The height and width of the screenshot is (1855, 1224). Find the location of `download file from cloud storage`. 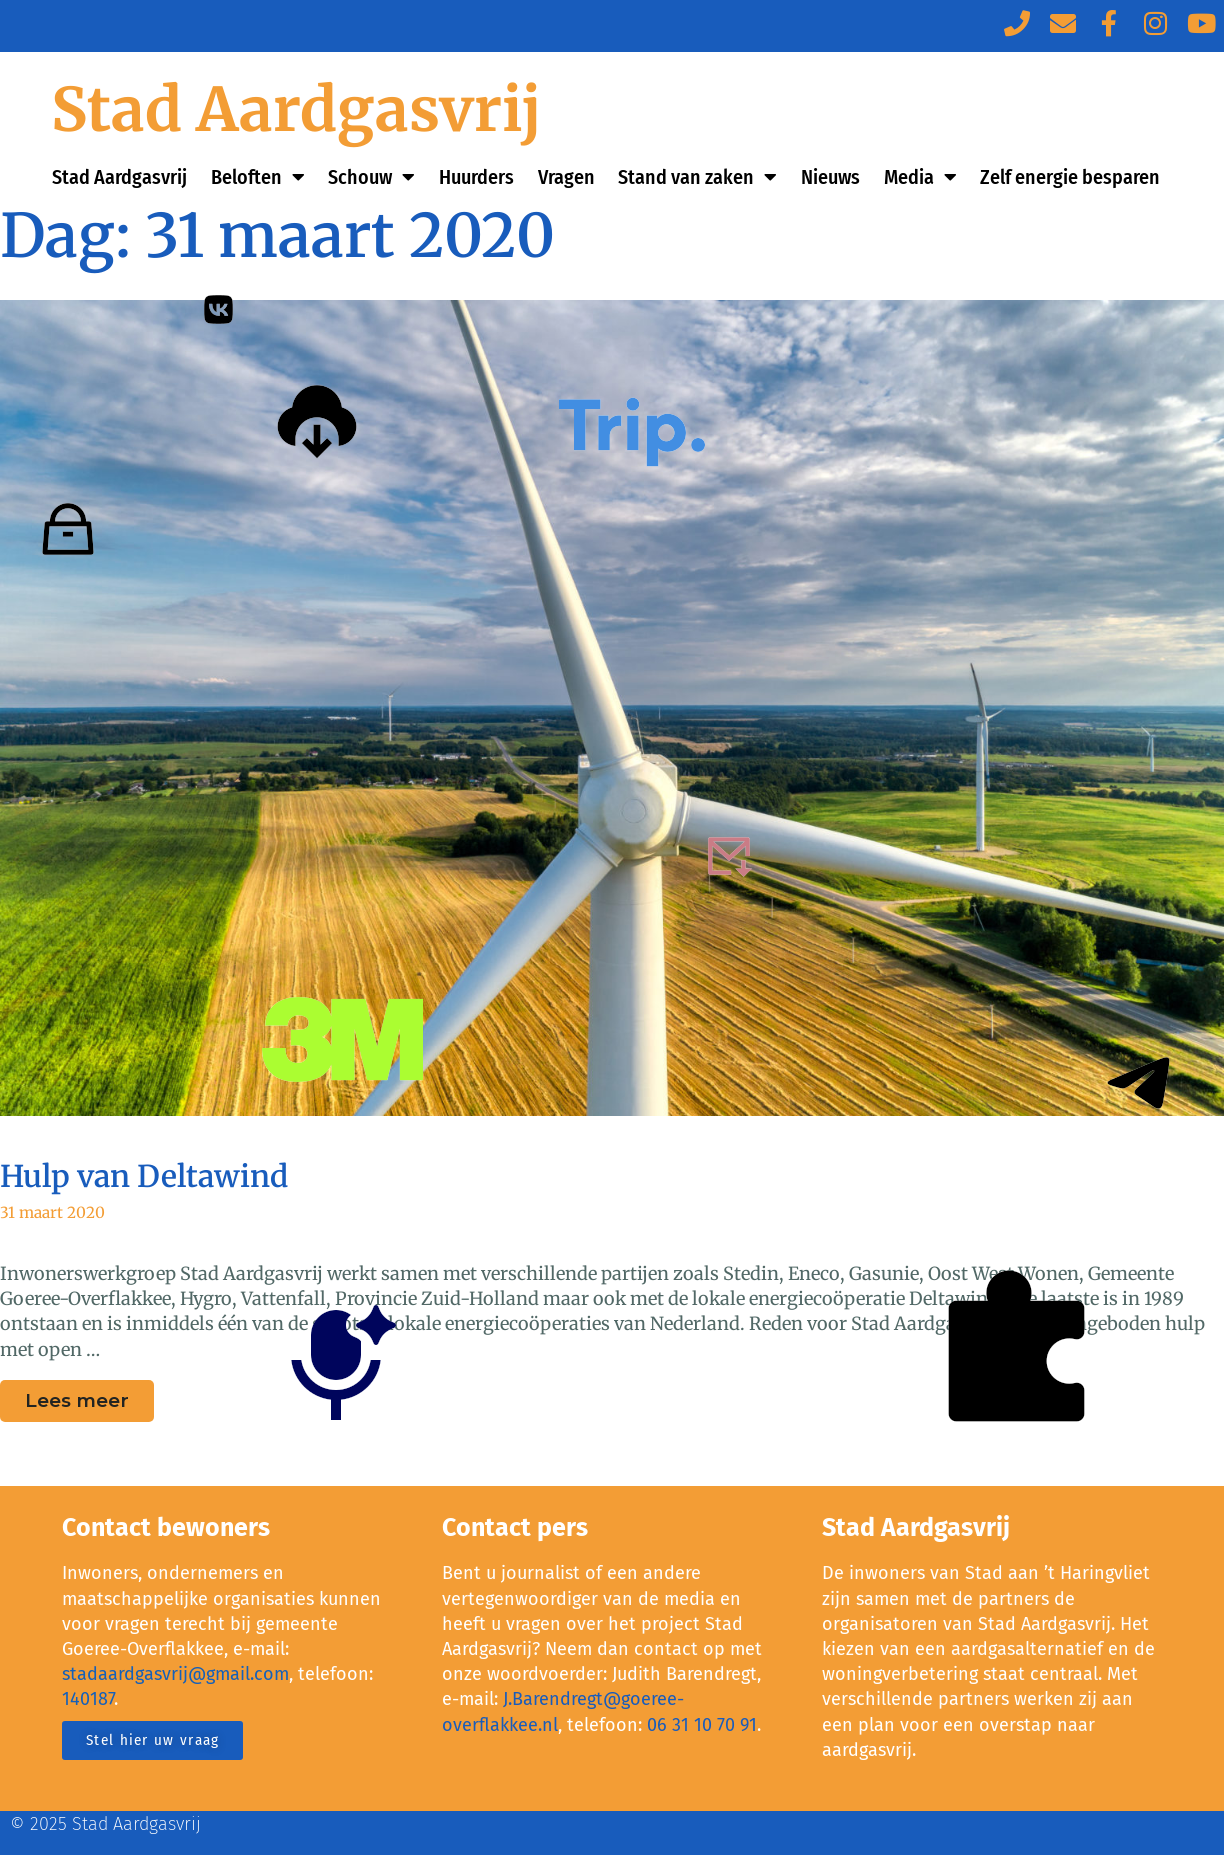

download file from cloud storage is located at coordinates (317, 421).